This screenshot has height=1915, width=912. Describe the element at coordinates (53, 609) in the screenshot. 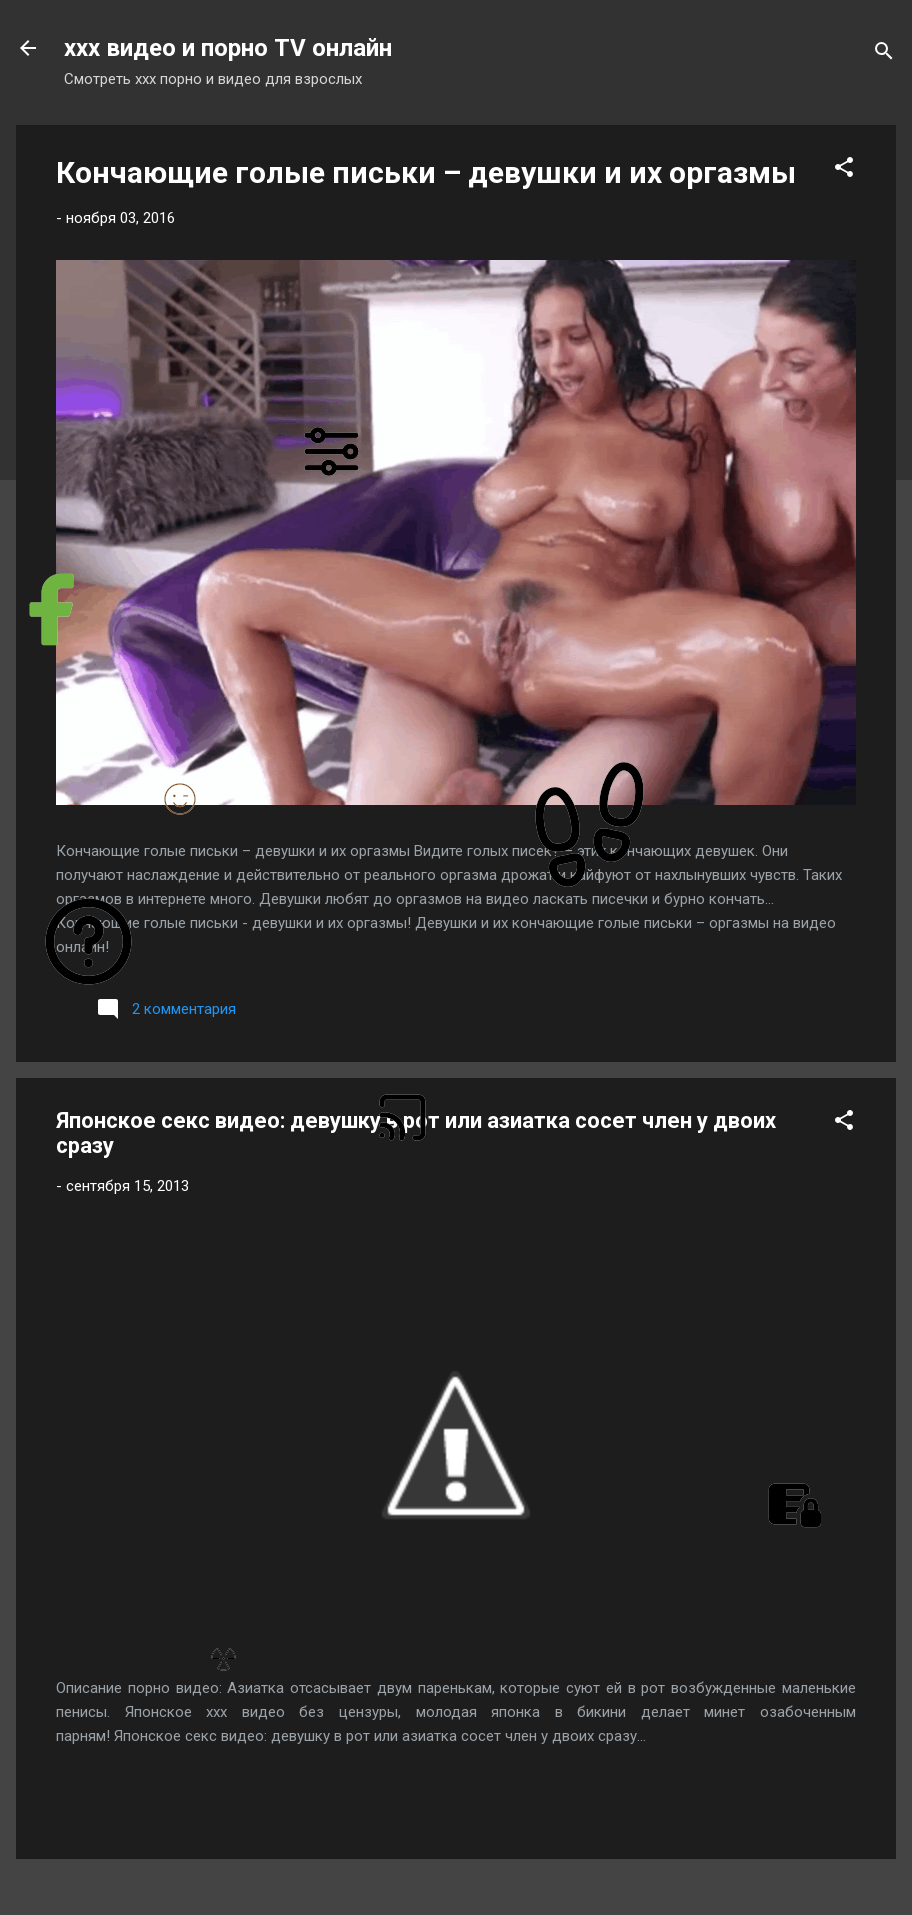

I see `open Facebook app` at that location.